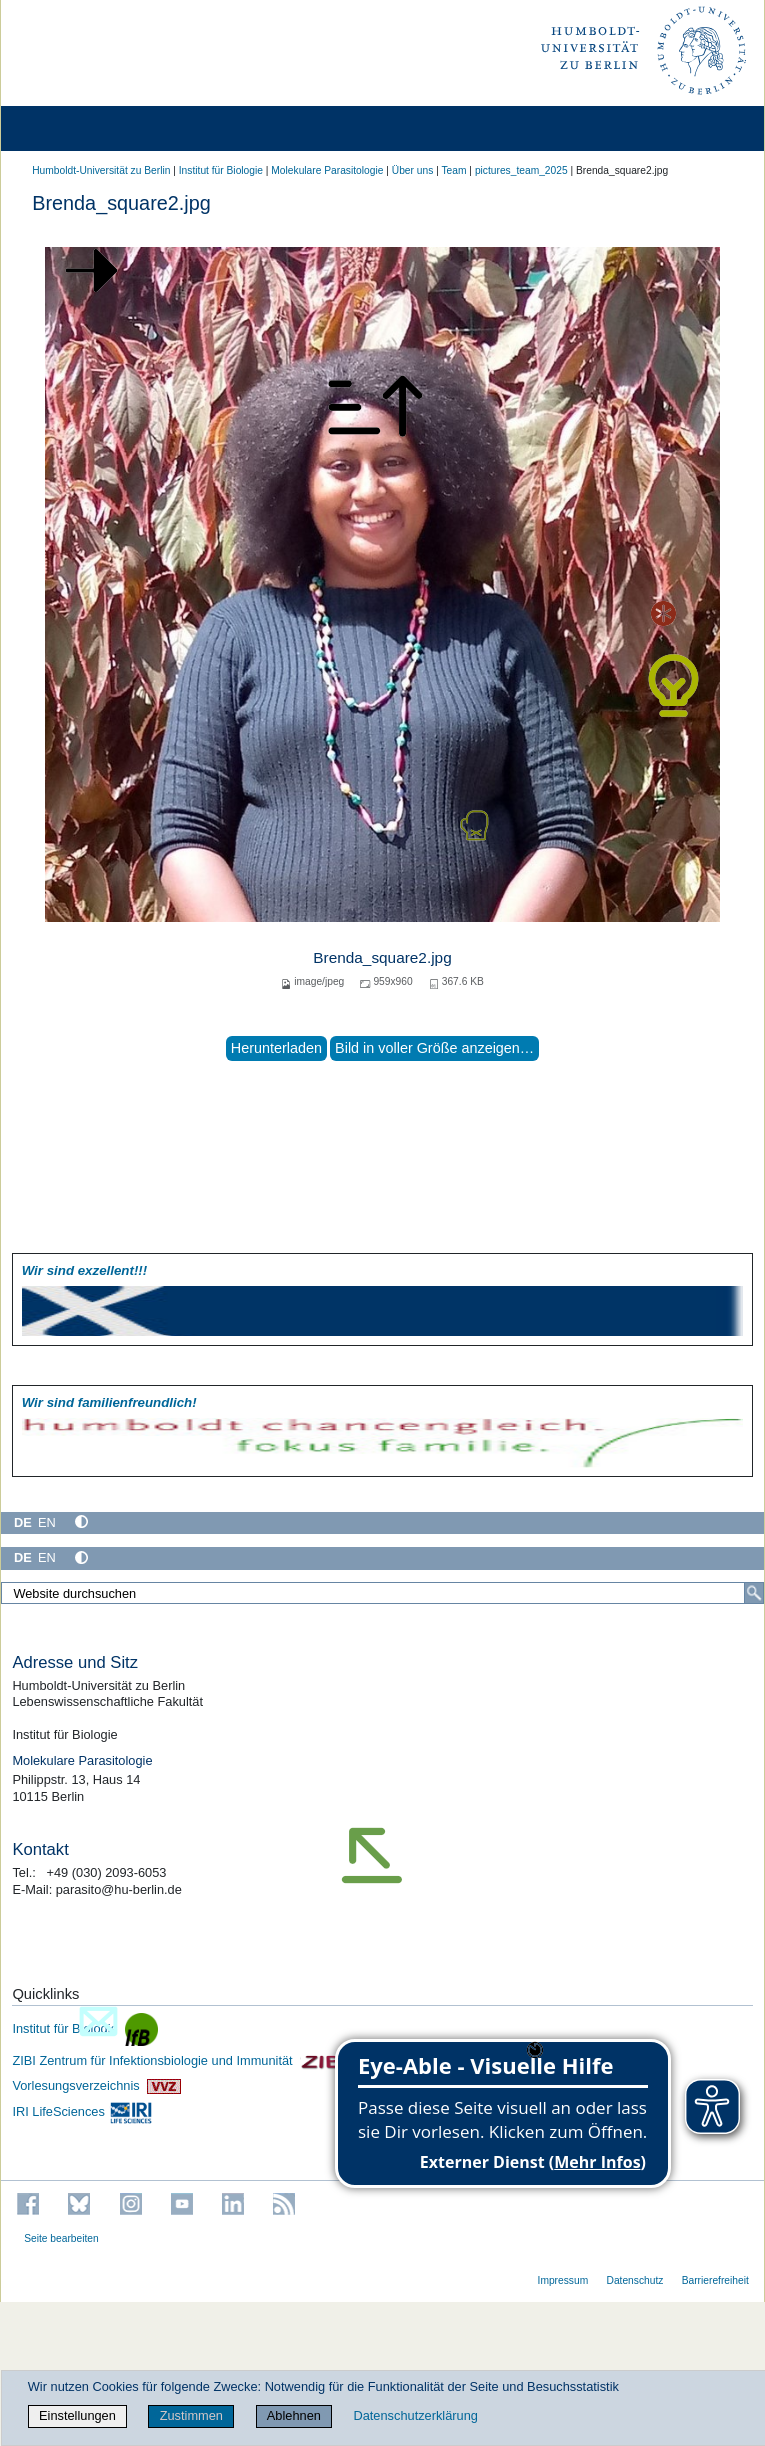 The width and height of the screenshot is (765, 2446). What do you see at coordinates (375, 408) in the screenshot?
I see `sort items in ascending order` at bounding box center [375, 408].